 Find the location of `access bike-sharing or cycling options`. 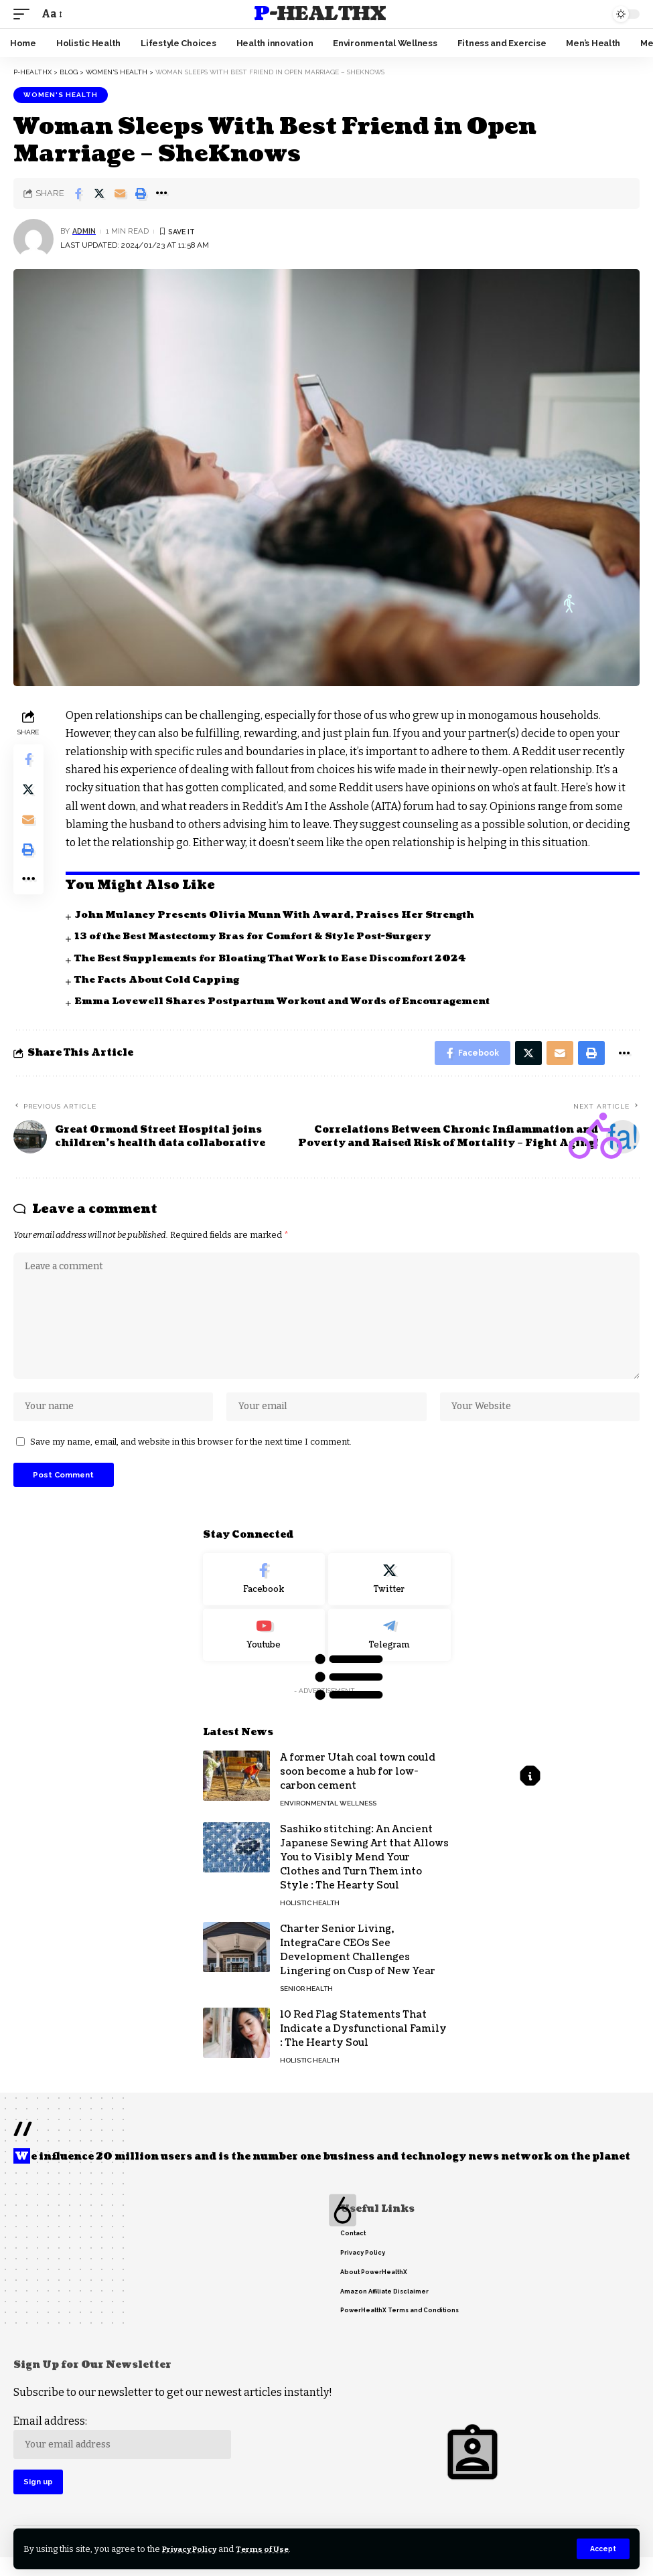

access bike-sharing or cycling options is located at coordinates (595, 1135).